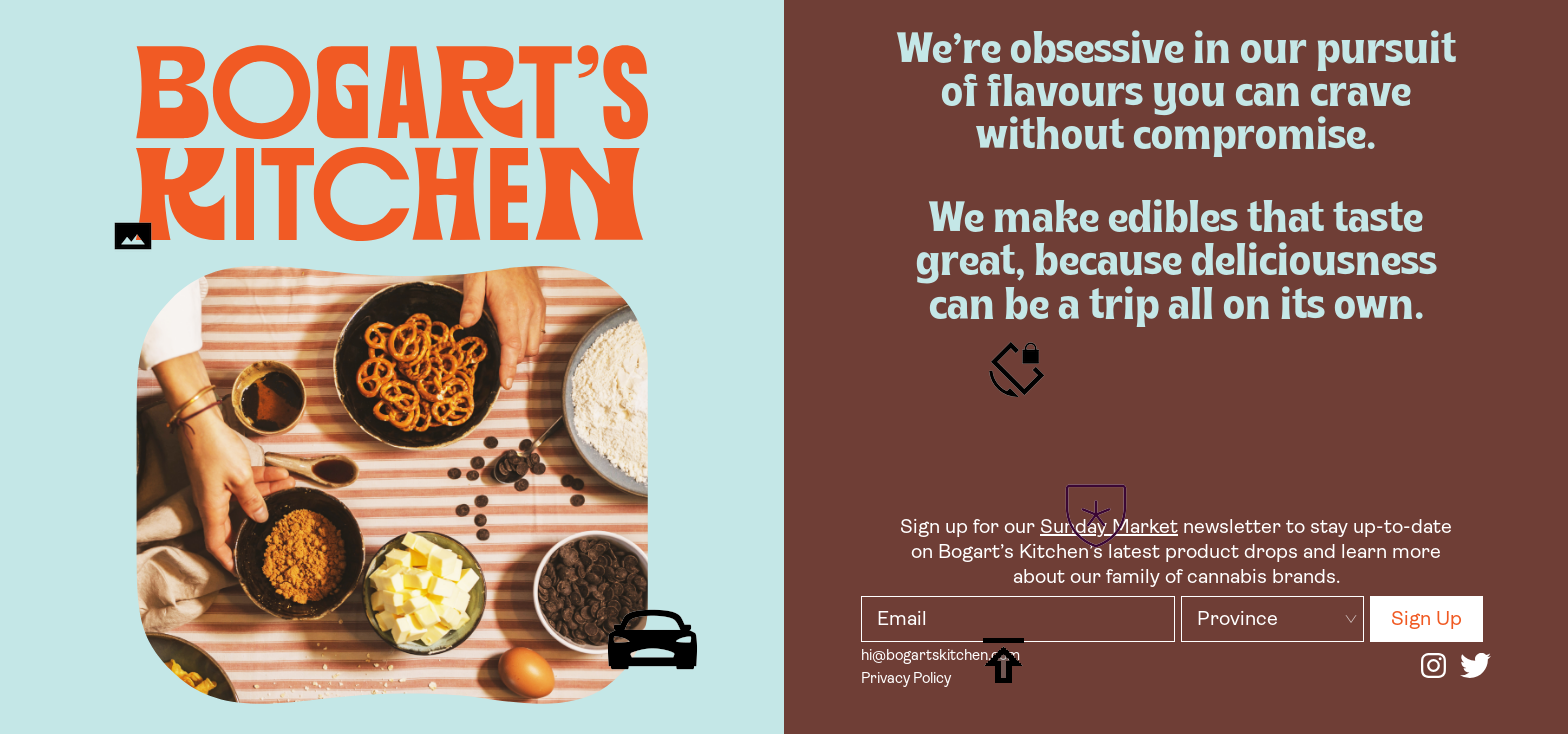 This screenshot has height=734, width=1568. I want to click on view panorama or wide-angle photos, so click(133, 236).